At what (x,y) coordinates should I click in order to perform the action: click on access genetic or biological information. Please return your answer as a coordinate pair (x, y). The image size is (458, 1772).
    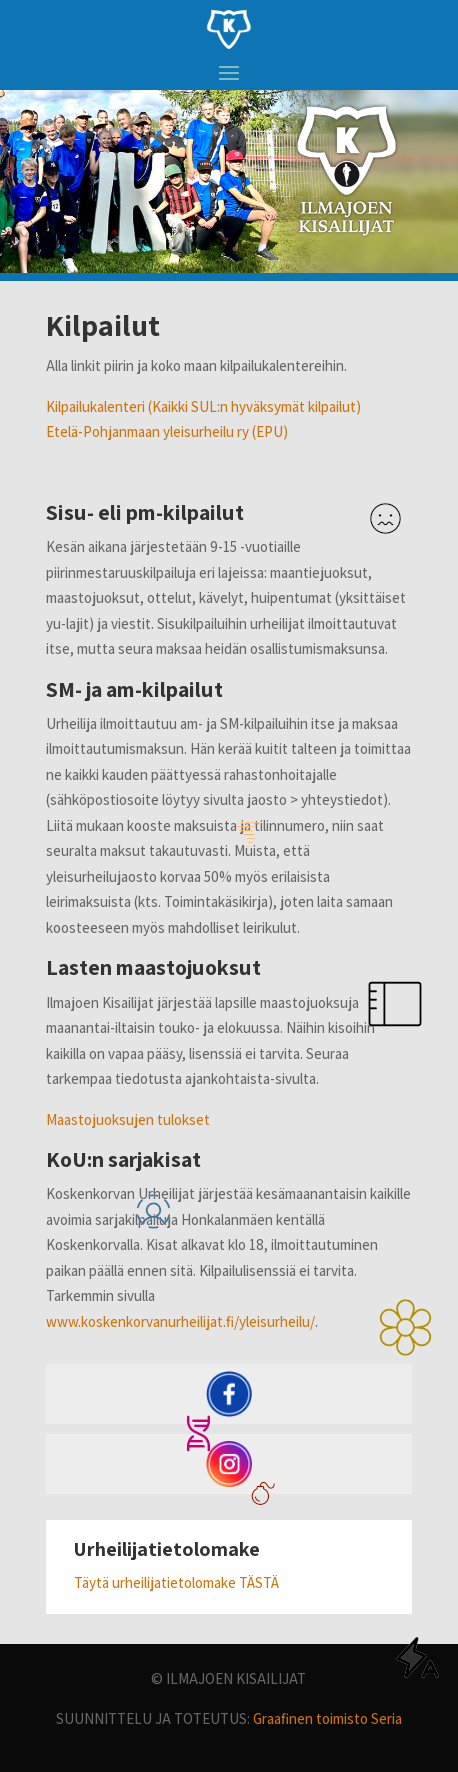
    Looking at the image, I should click on (198, 1433).